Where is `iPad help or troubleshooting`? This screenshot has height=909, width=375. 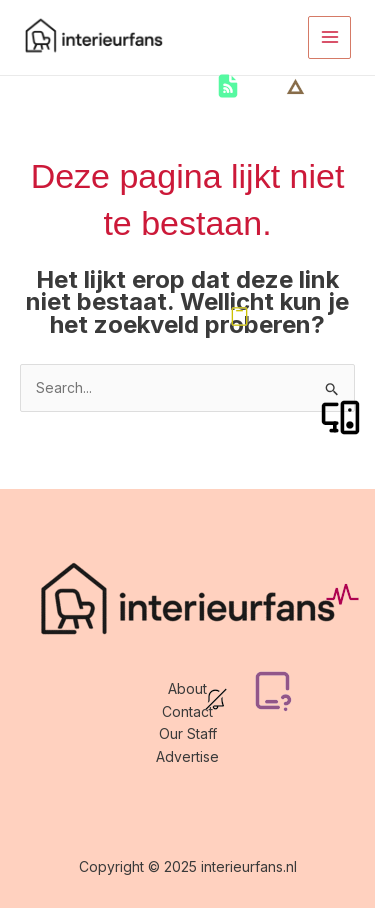 iPad help or troubleshooting is located at coordinates (272, 690).